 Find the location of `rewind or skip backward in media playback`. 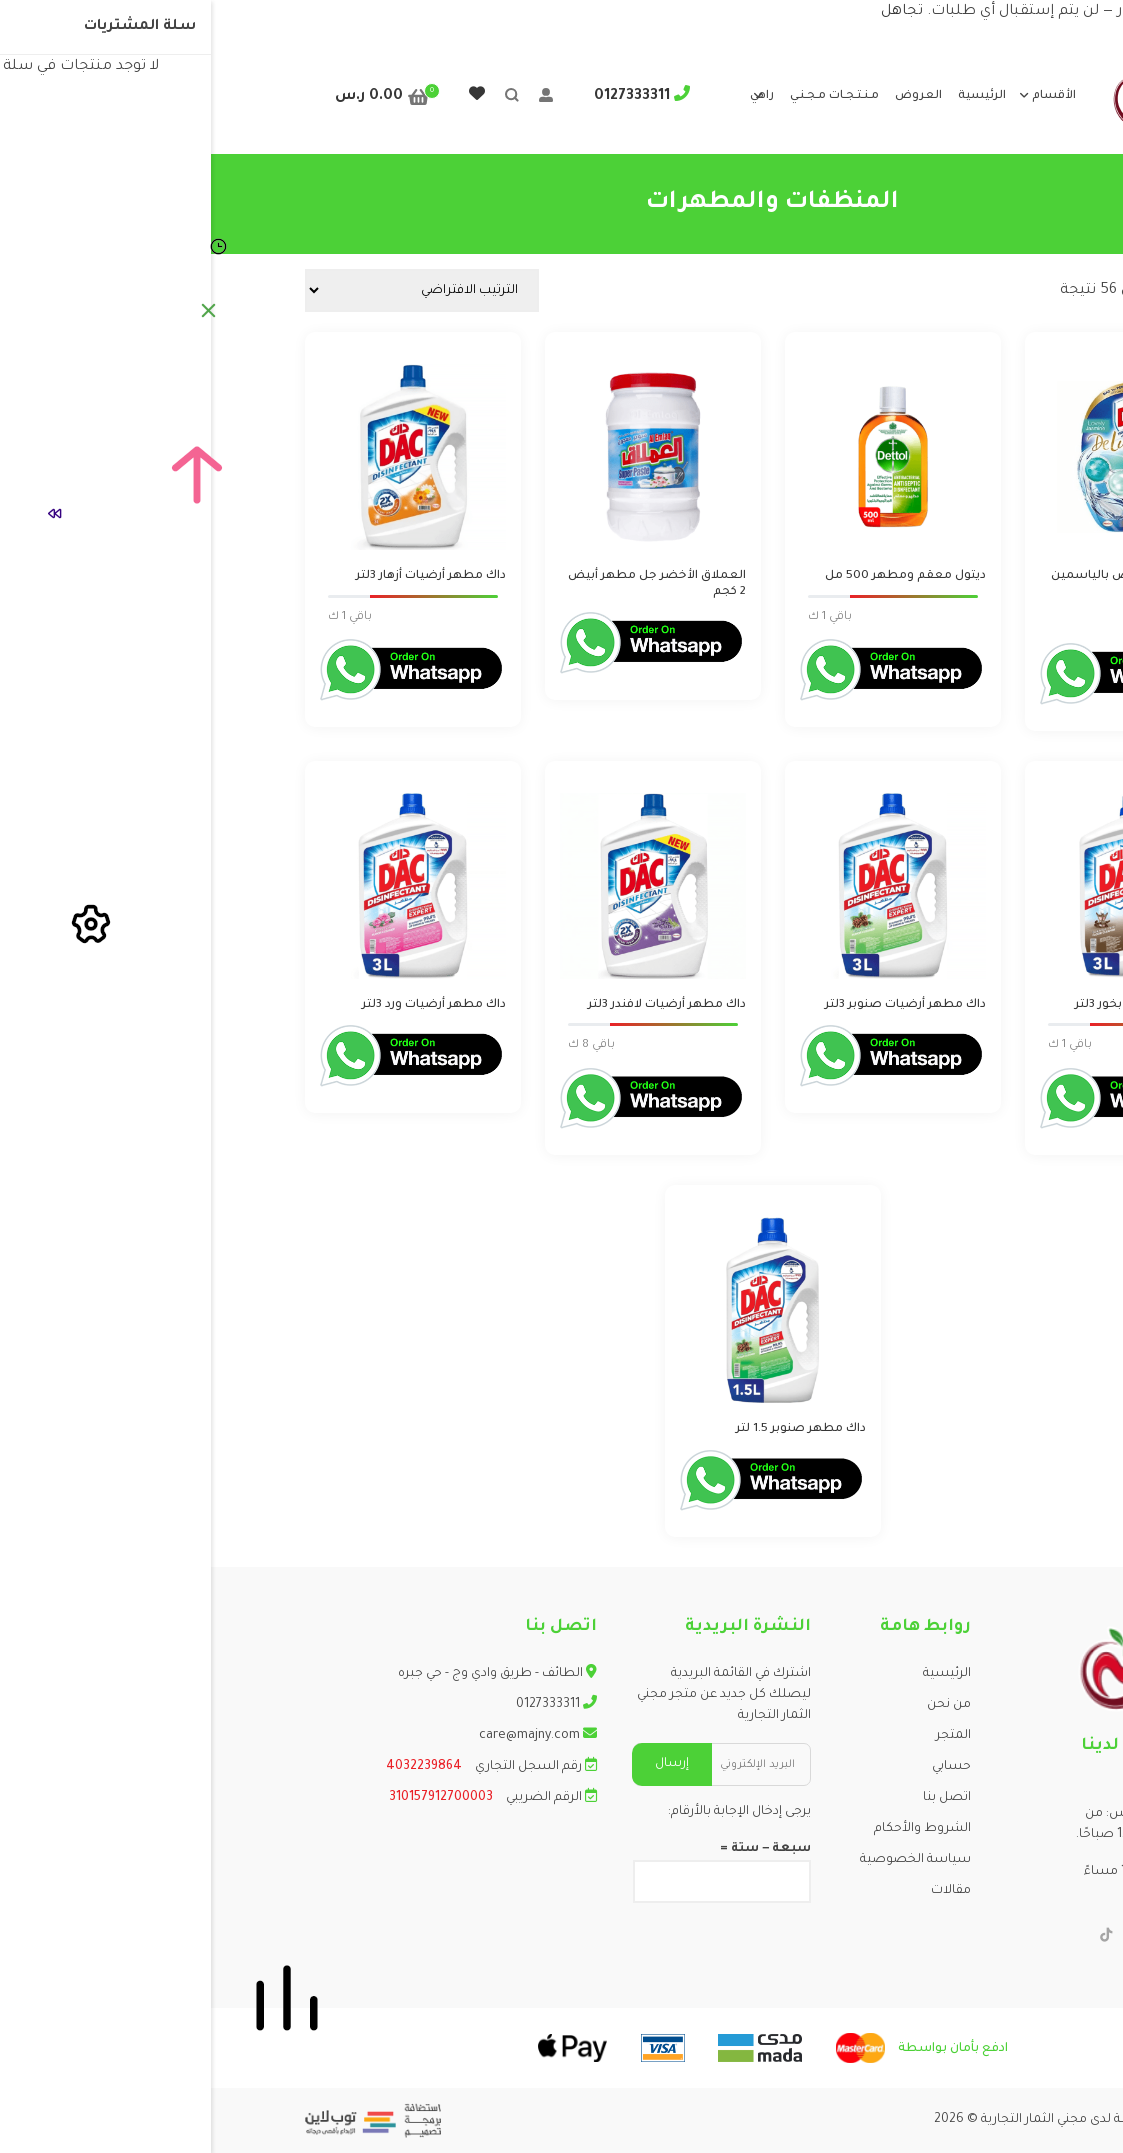

rewind or skip backward in media playback is located at coordinates (55, 513).